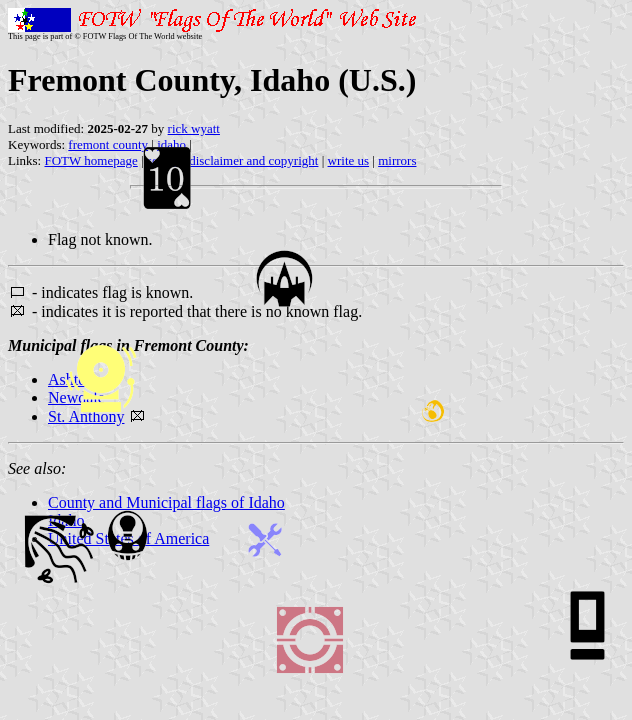 The height and width of the screenshot is (720, 632). Describe the element at coordinates (310, 640) in the screenshot. I see `center or focus on a target` at that location.